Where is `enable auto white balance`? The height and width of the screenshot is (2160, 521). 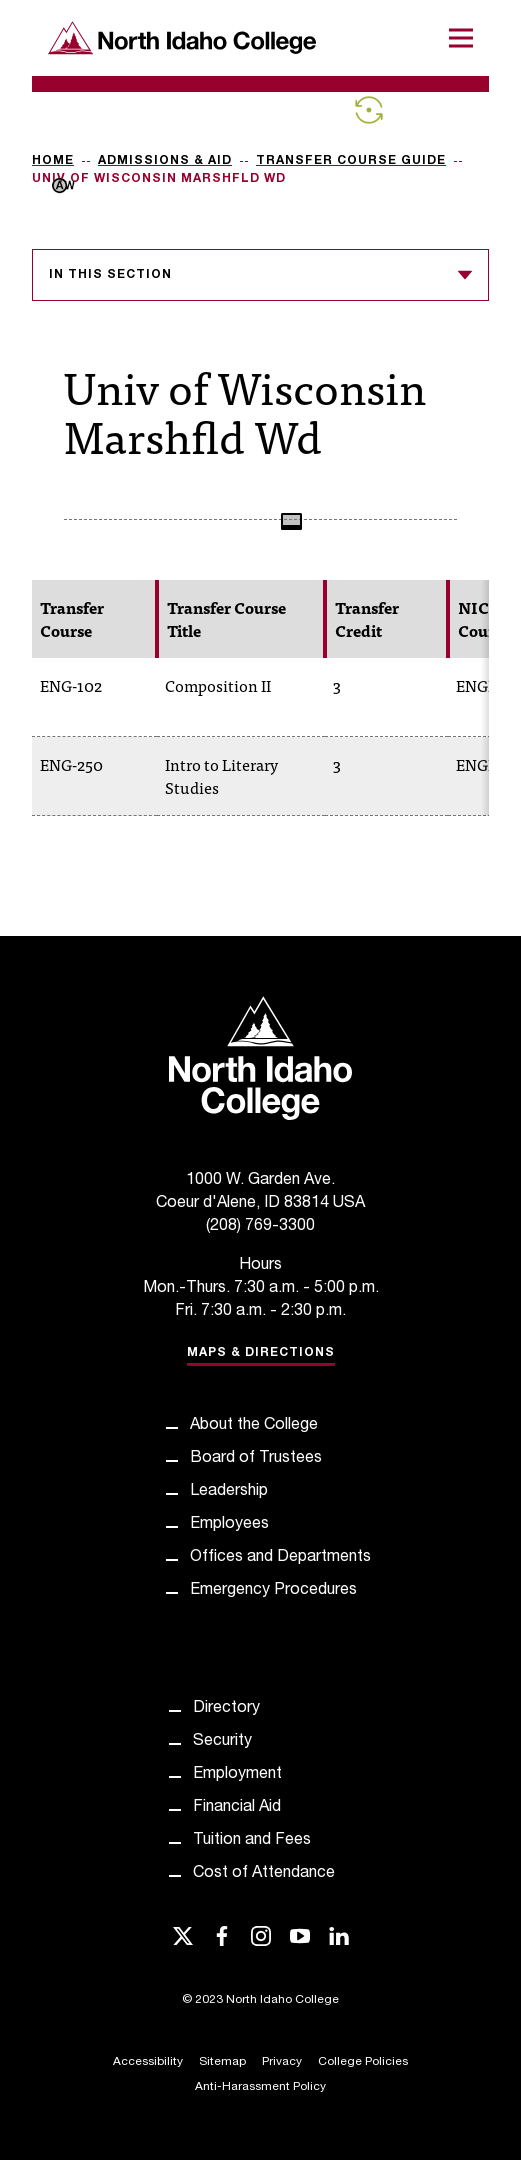 enable auto white balance is located at coordinates (63, 185).